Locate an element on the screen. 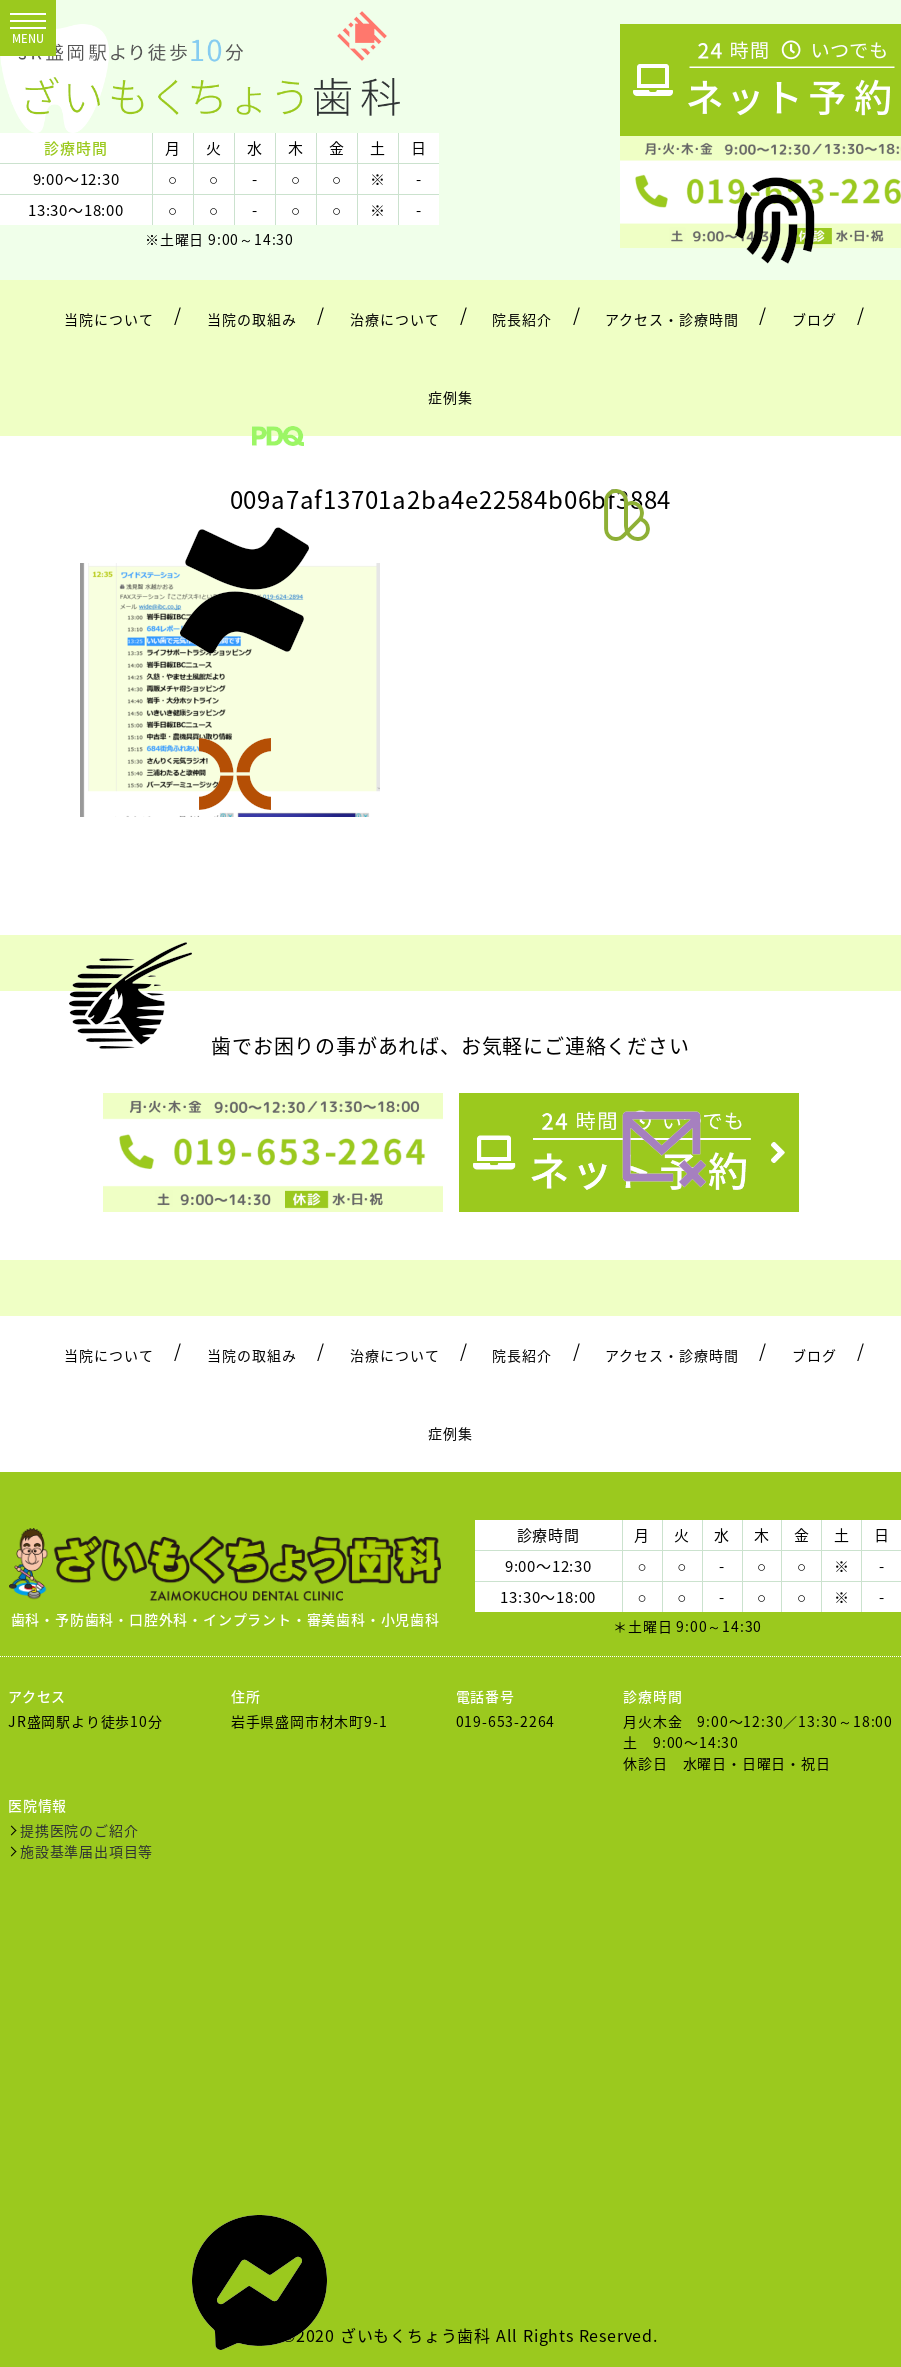 The width and height of the screenshot is (901, 2367). open the Kleinanzeigen app is located at coordinates (627, 515).